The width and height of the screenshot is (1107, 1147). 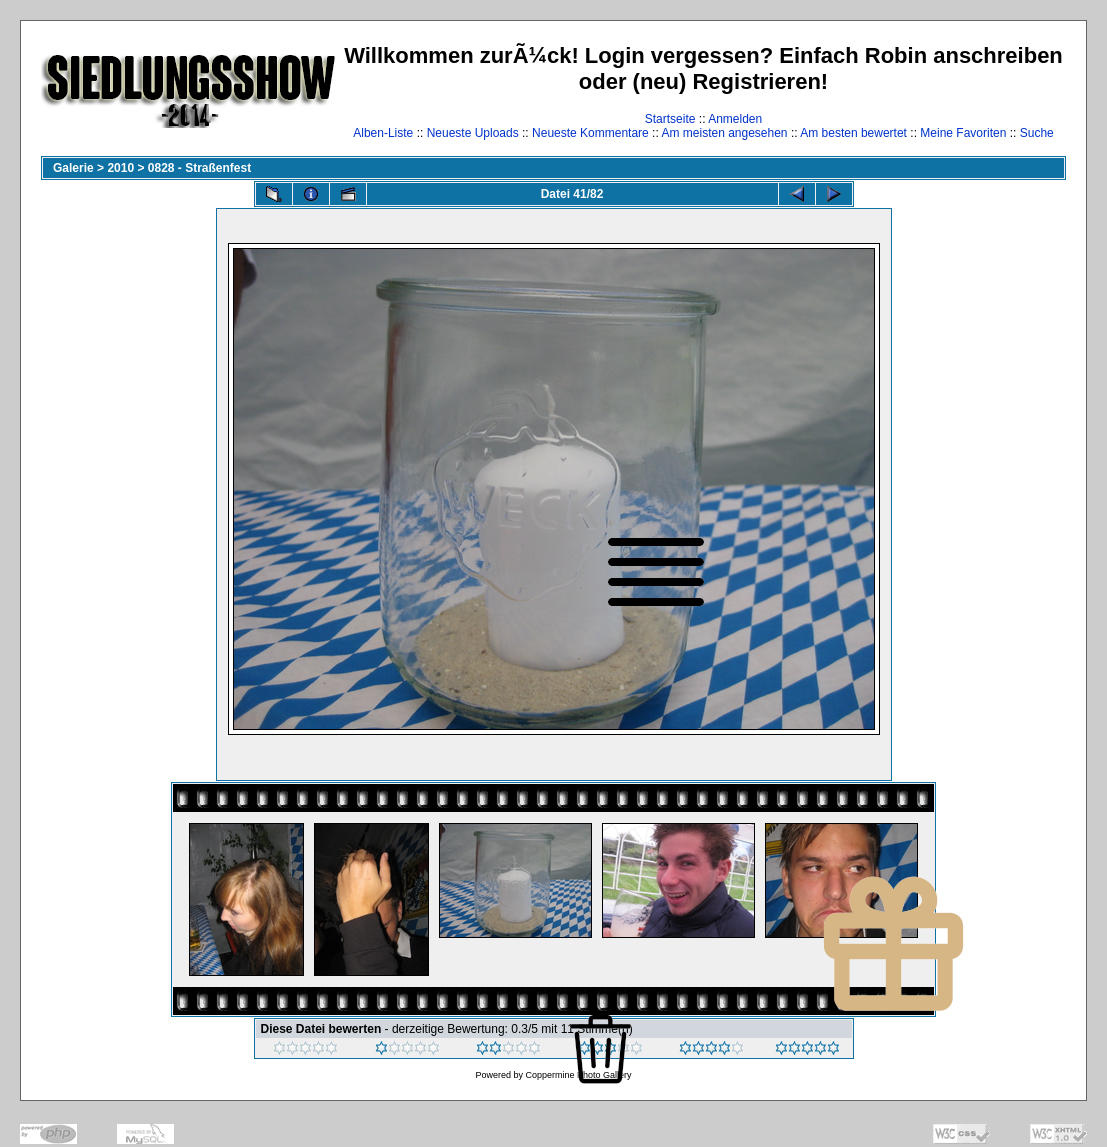 What do you see at coordinates (600, 1051) in the screenshot?
I see `delete selected item` at bounding box center [600, 1051].